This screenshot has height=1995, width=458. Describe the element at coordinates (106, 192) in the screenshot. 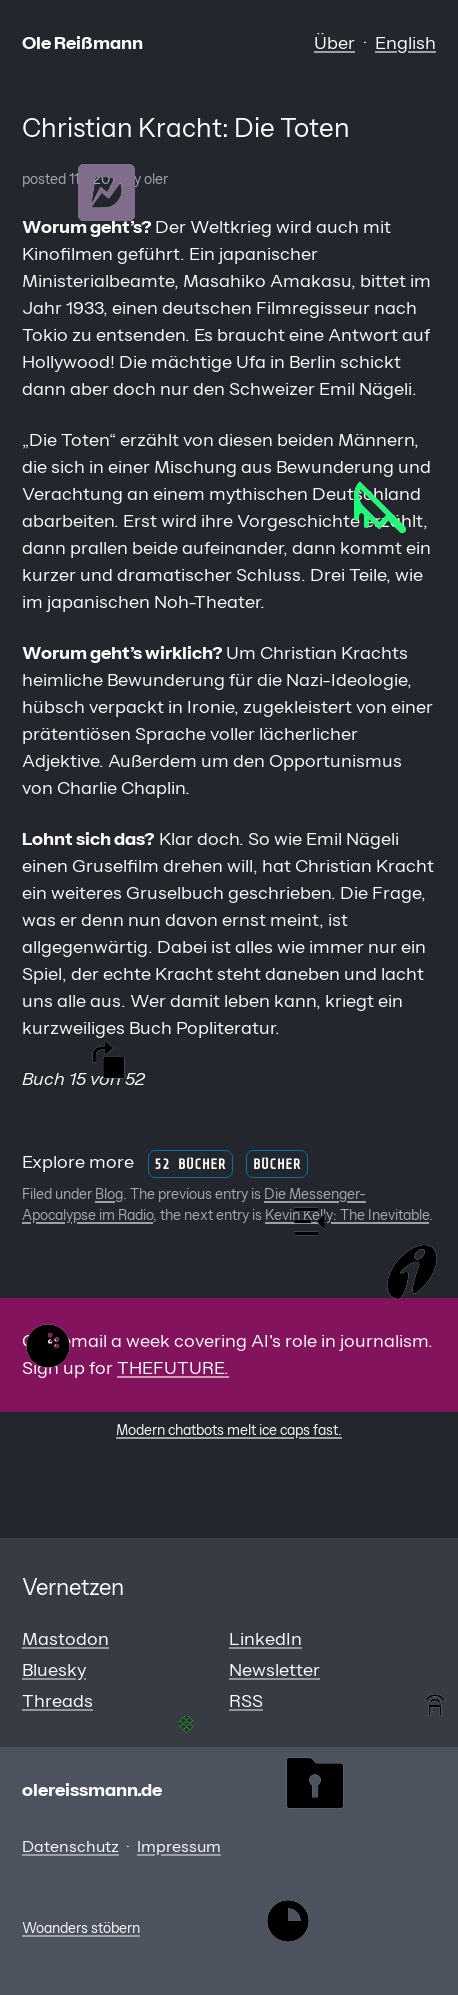

I see `open the Dunzo delivery app` at that location.